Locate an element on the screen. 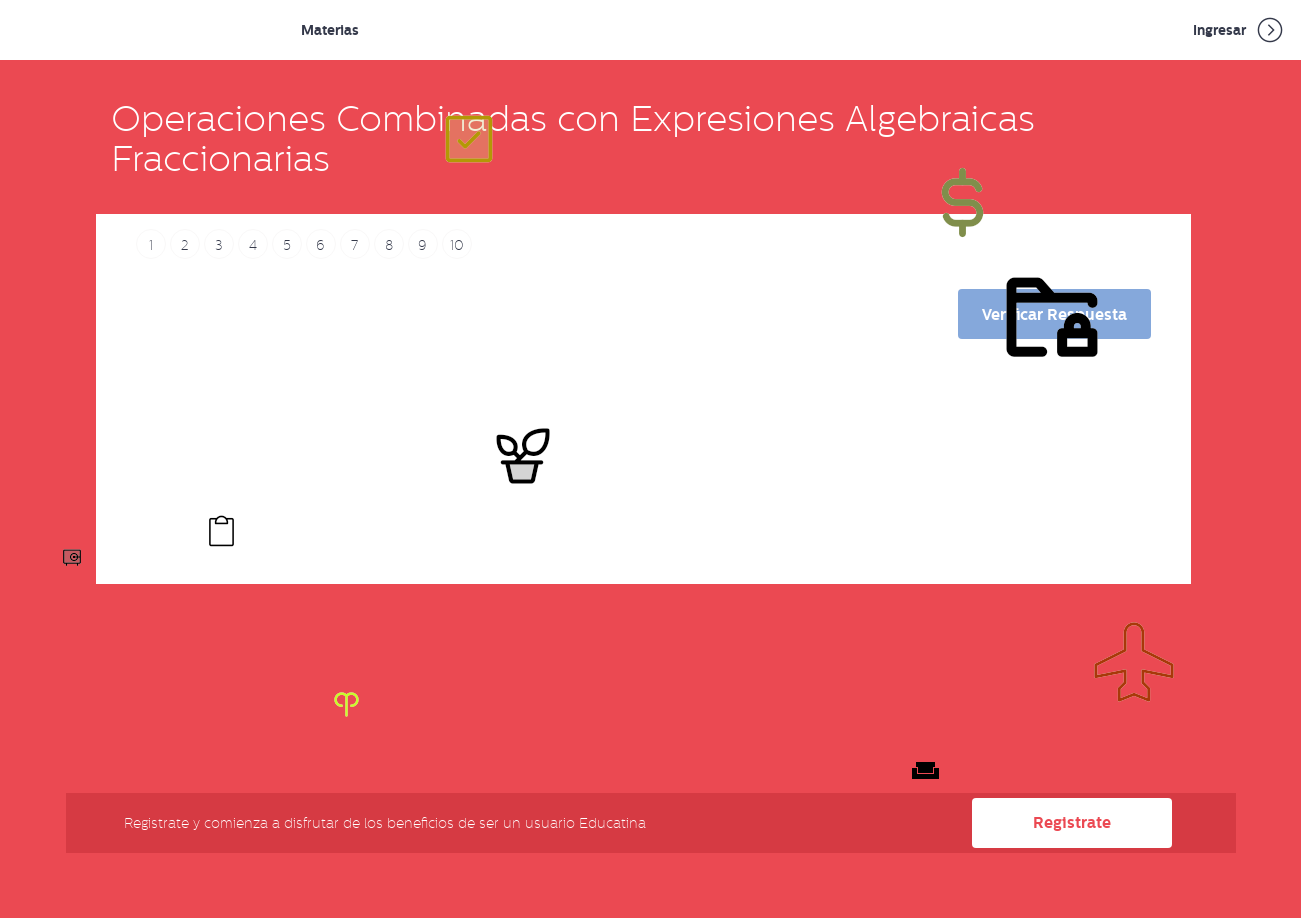  view weekend or leisure activities is located at coordinates (925, 770).